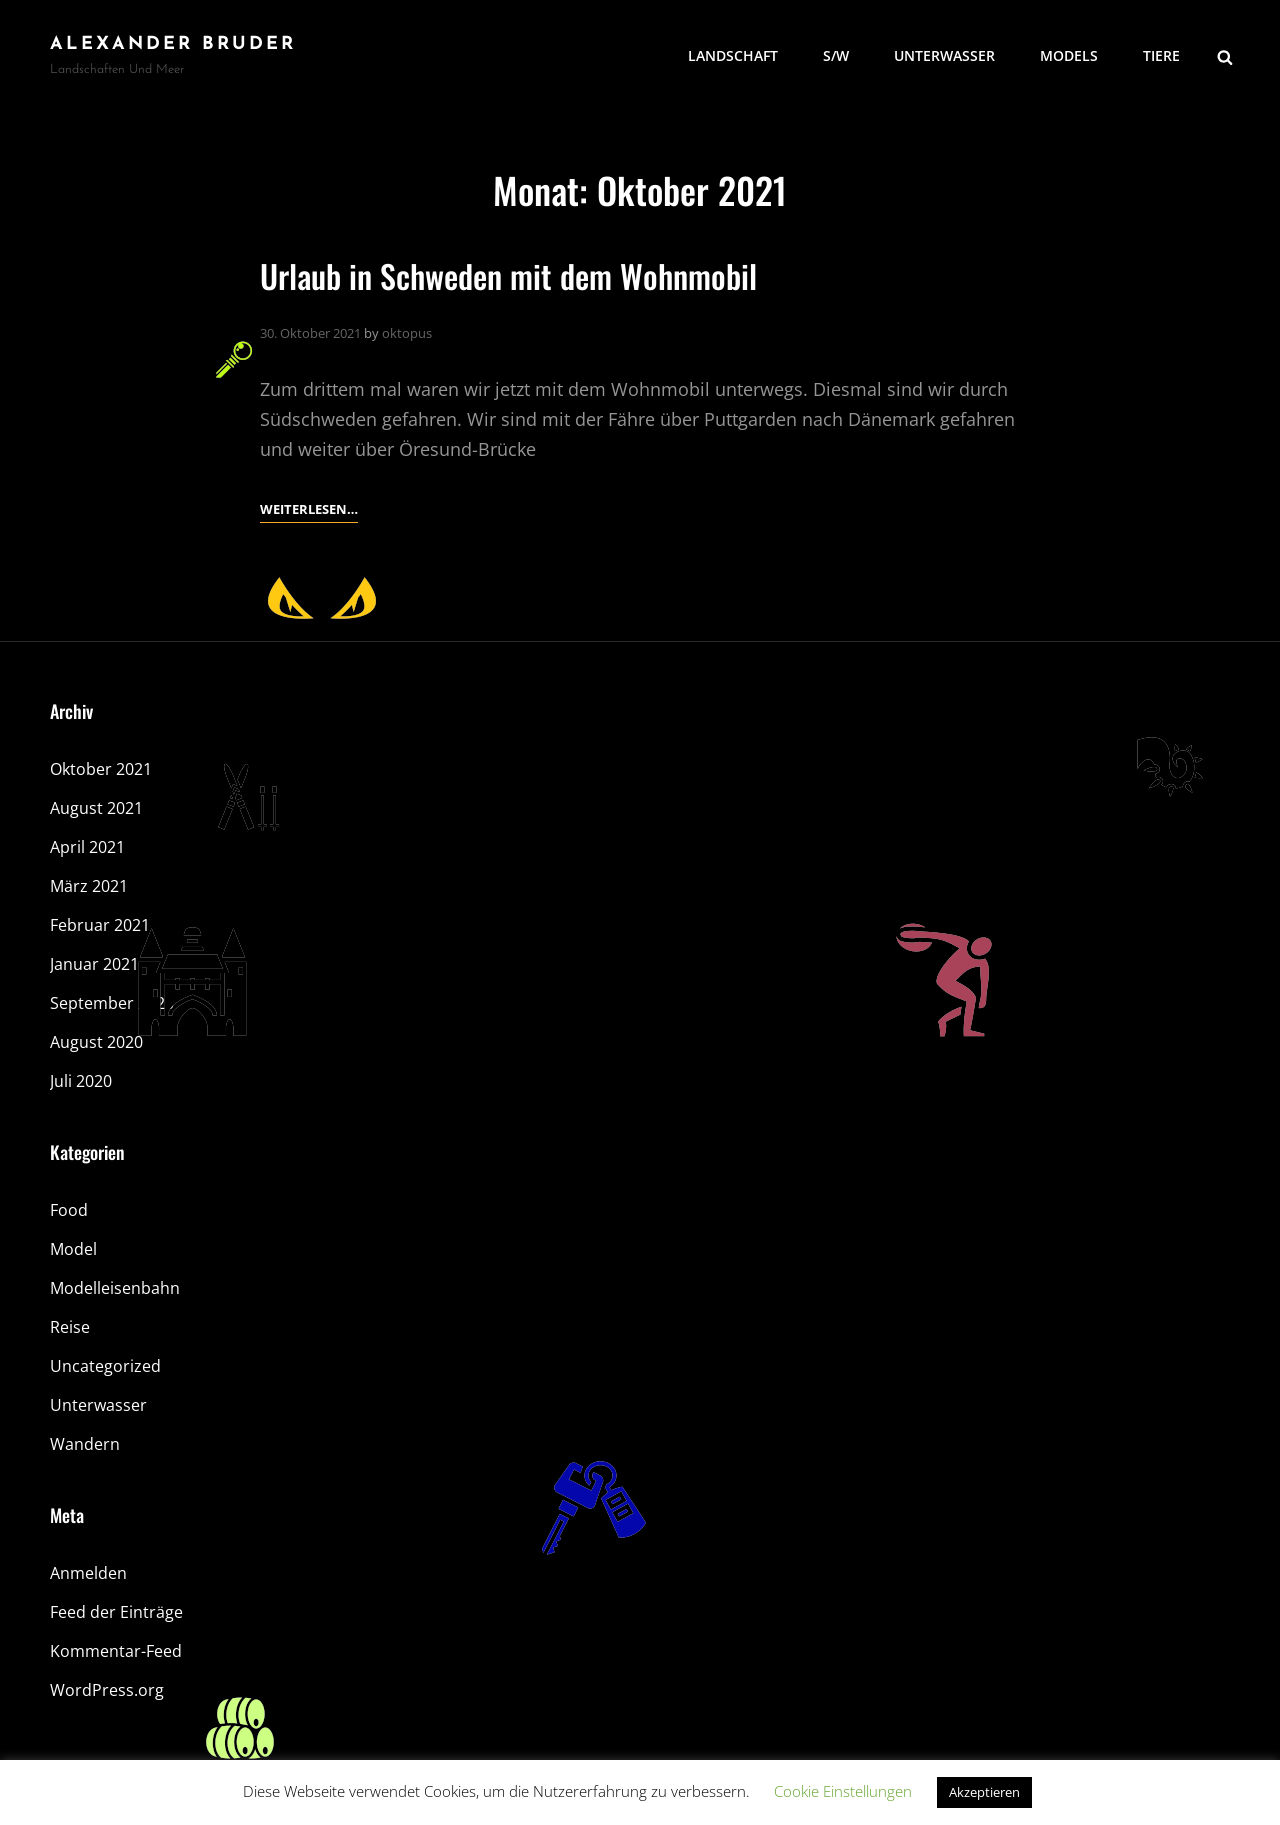 This screenshot has width=1280, height=1825. Describe the element at coordinates (240, 1728) in the screenshot. I see `access wine cellar or barrel storage inventory` at that location.